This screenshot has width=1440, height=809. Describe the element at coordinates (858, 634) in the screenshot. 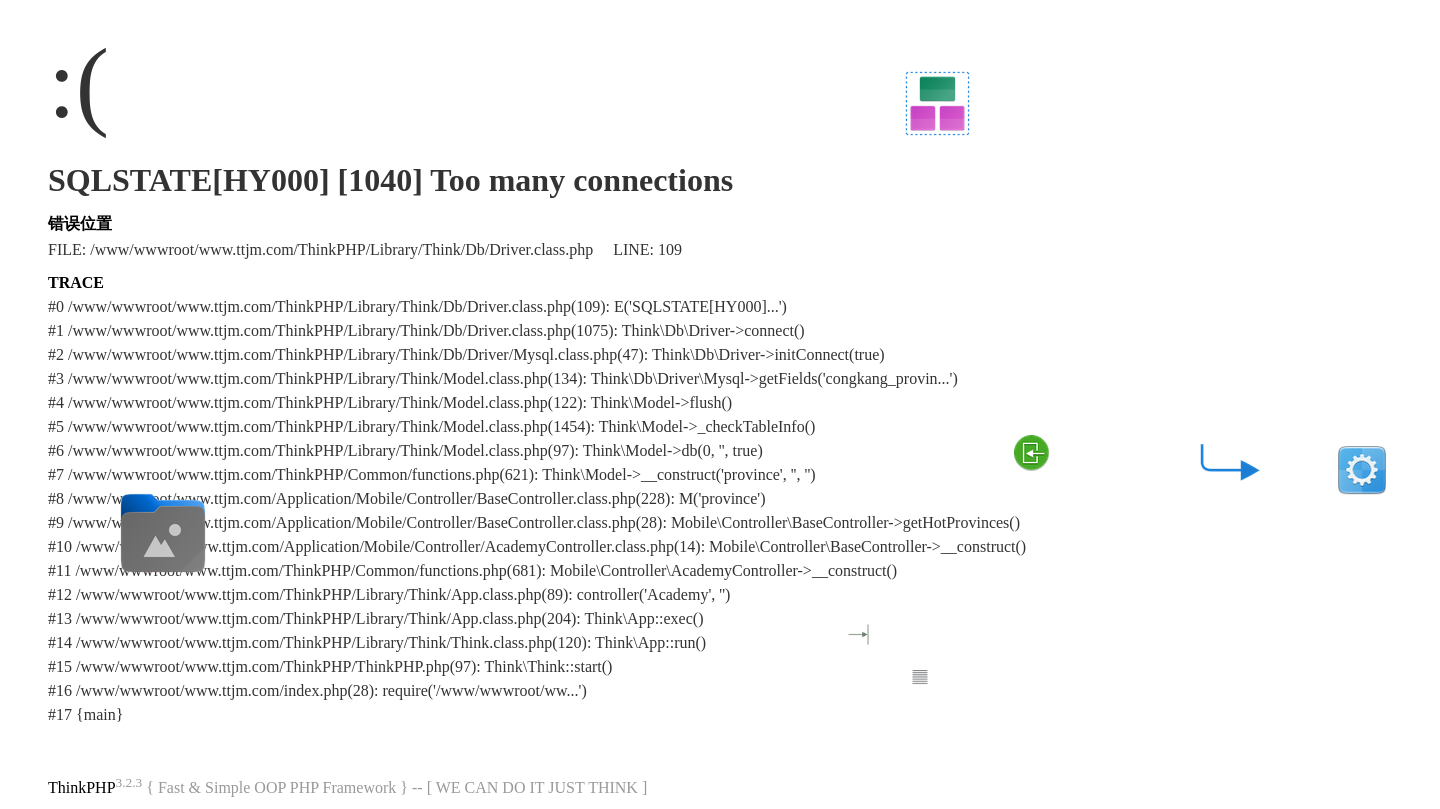

I see `go to the last item in a list or sequence` at that location.